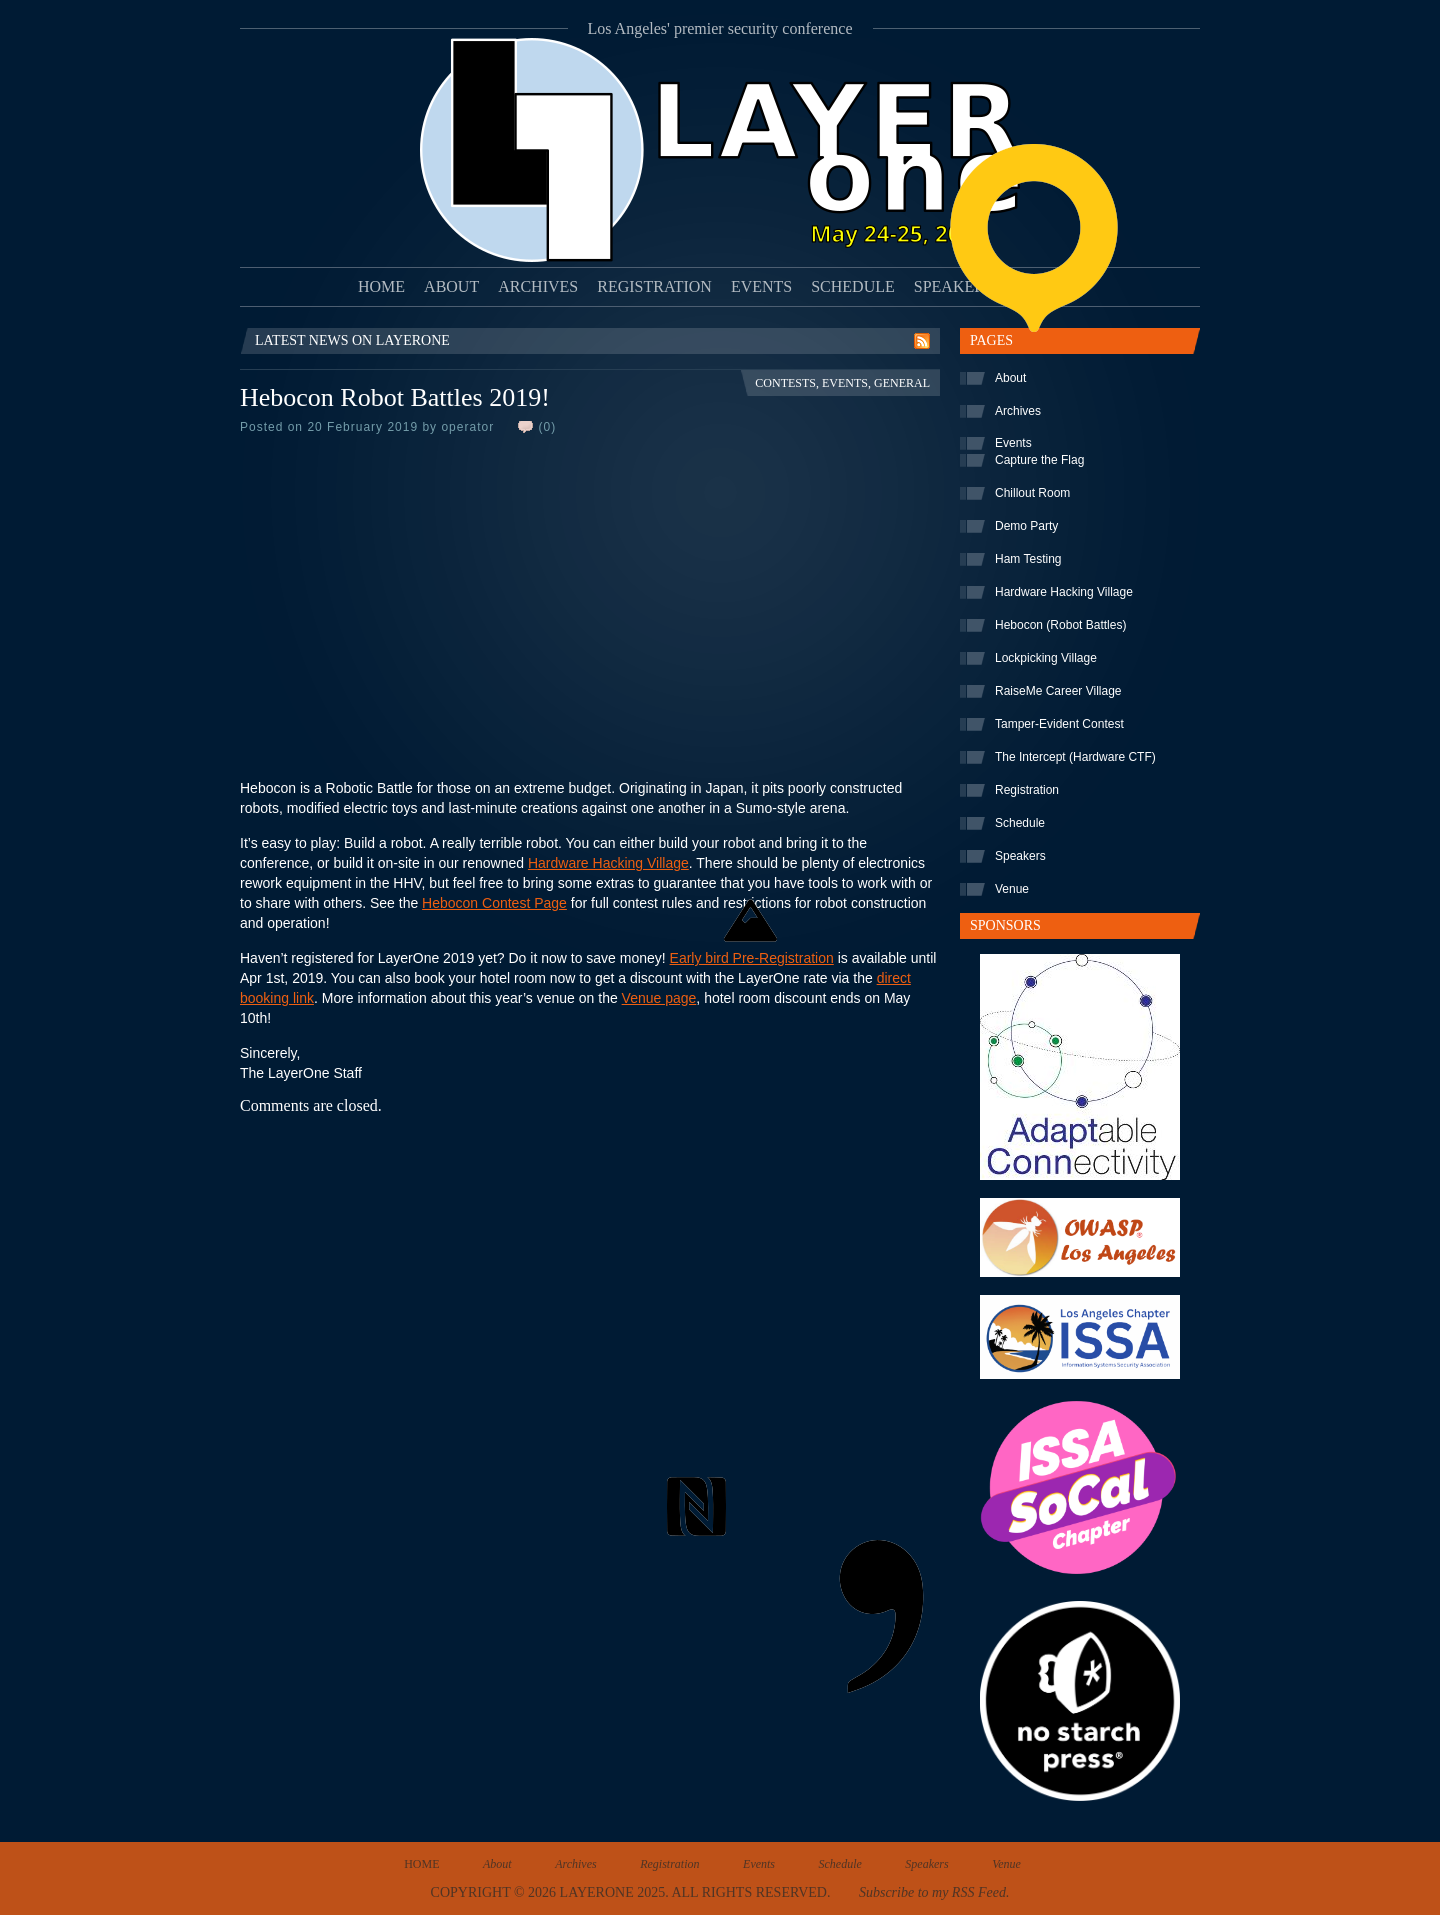 This screenshot has width=1440, height=1915. Describe the element at coordinates (750, 920) in the screenshot. I see `snowpack javascript build tool logo` at that location.